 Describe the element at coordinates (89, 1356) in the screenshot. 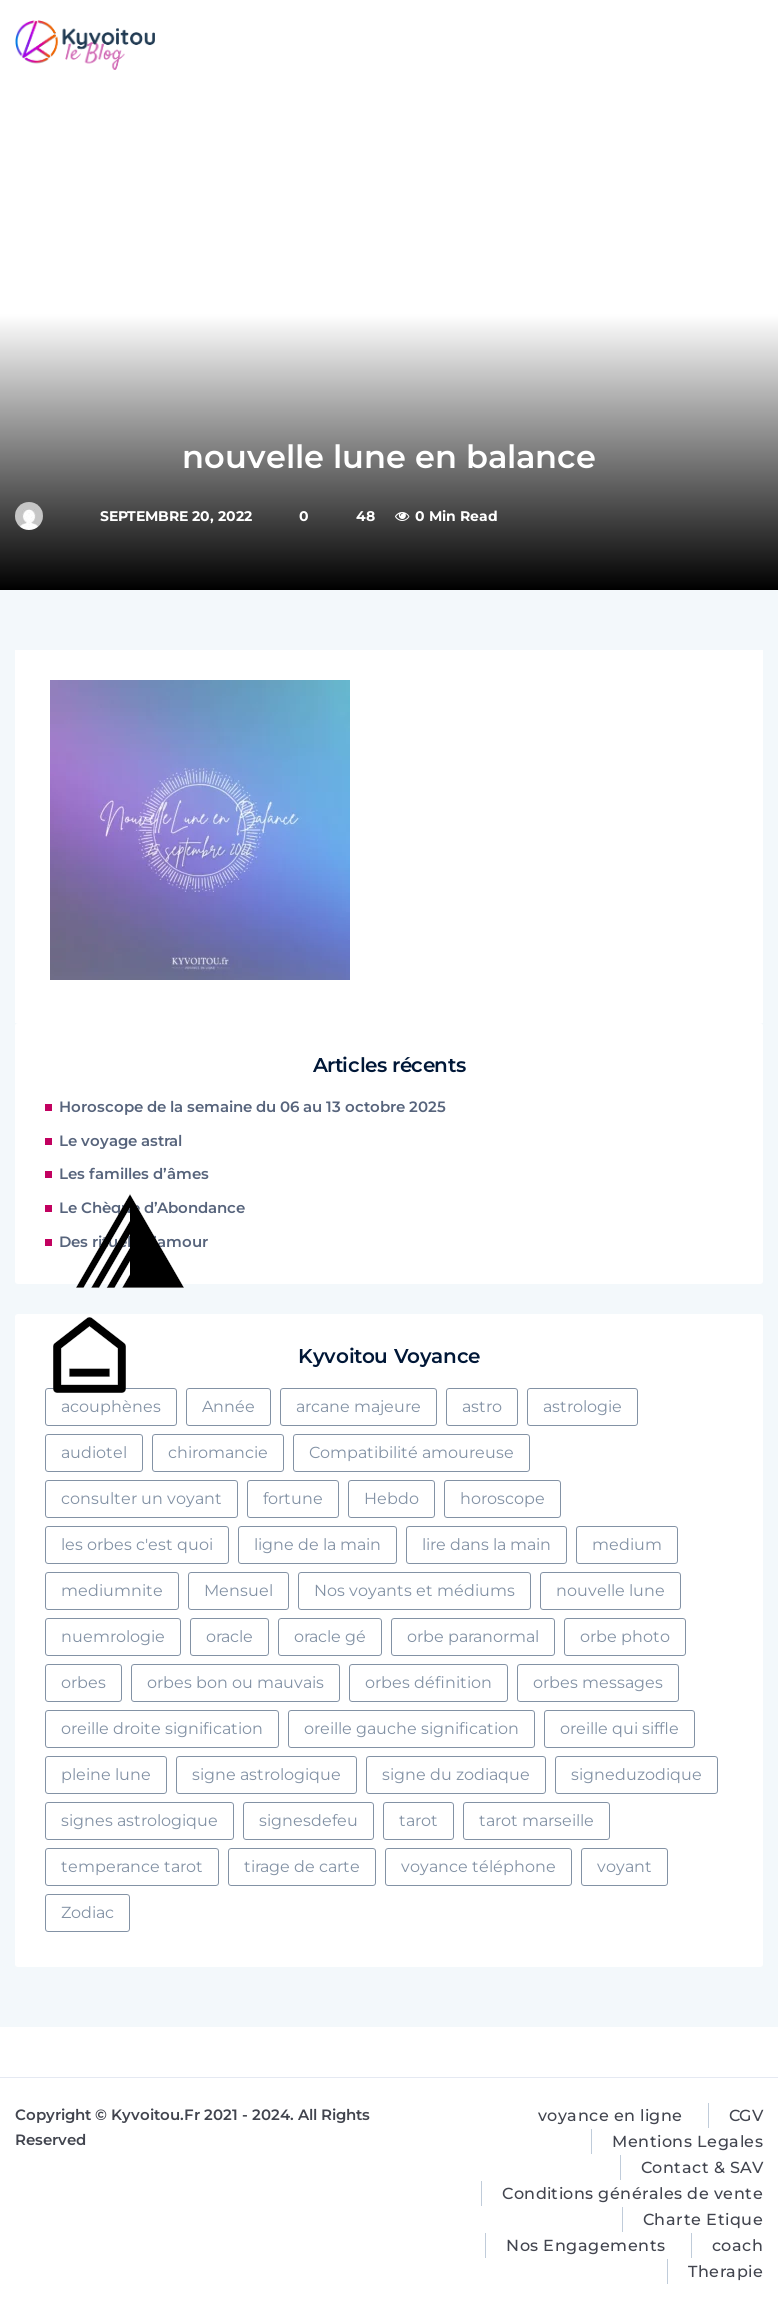

I see `navigate to home screen` at that location.